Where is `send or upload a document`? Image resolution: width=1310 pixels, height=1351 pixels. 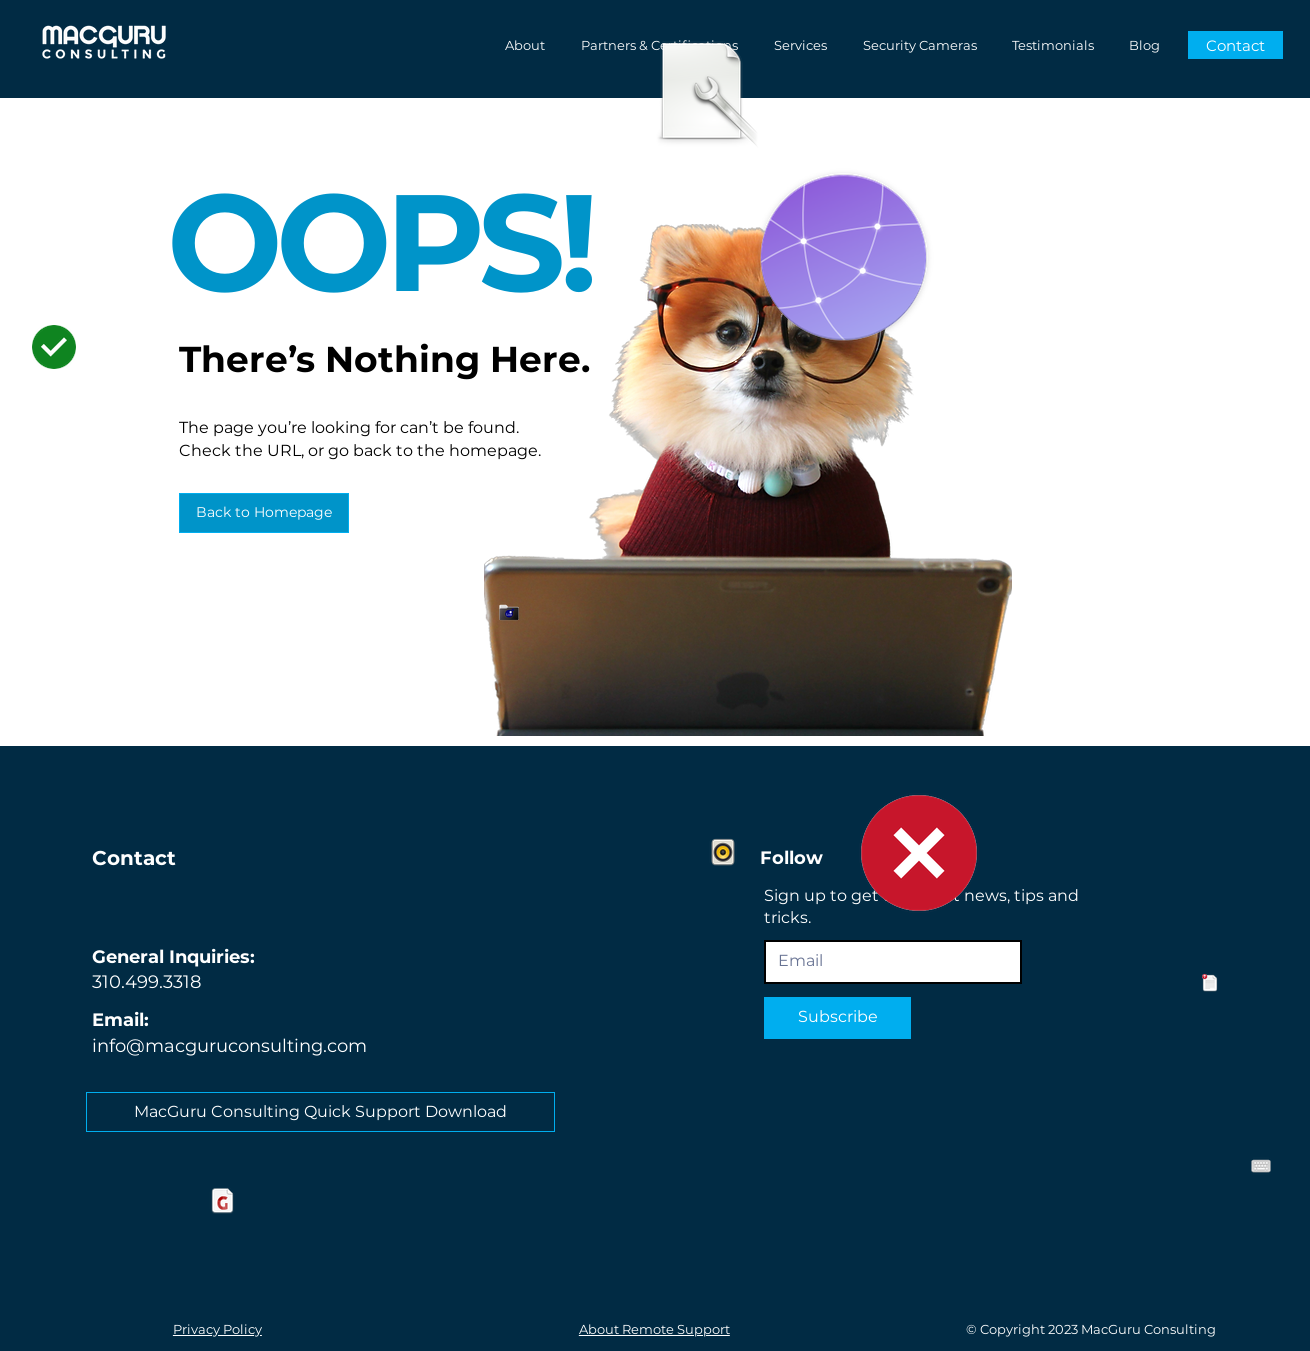 send or upload a document is located at coordinates (1210, 983).